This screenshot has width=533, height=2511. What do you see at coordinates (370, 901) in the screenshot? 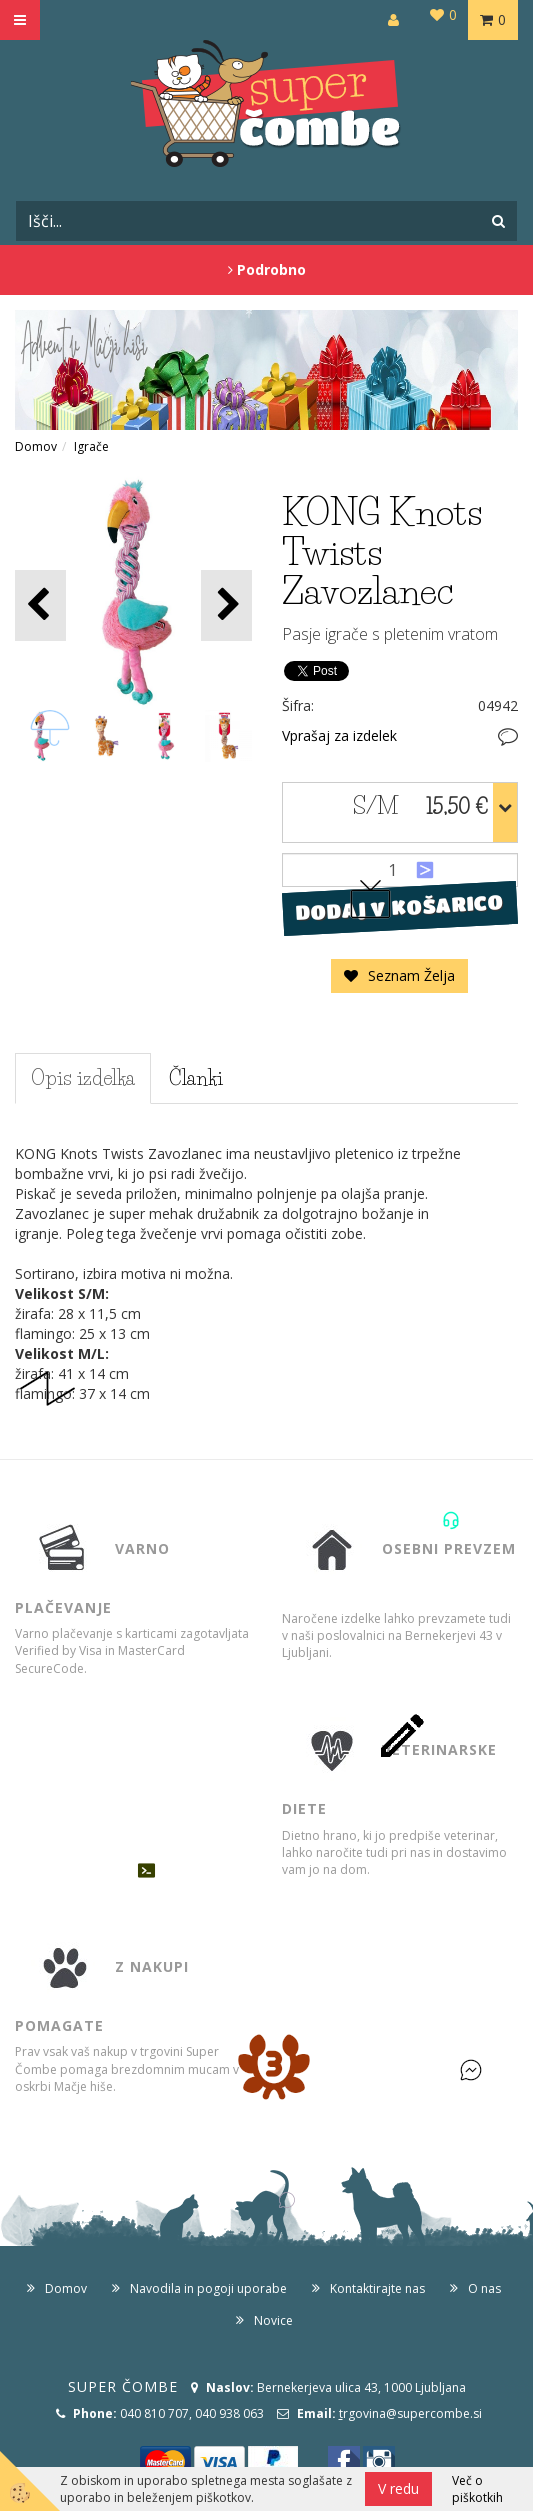
I see `access tv or video streaming content` at bounding box center [370, 901].